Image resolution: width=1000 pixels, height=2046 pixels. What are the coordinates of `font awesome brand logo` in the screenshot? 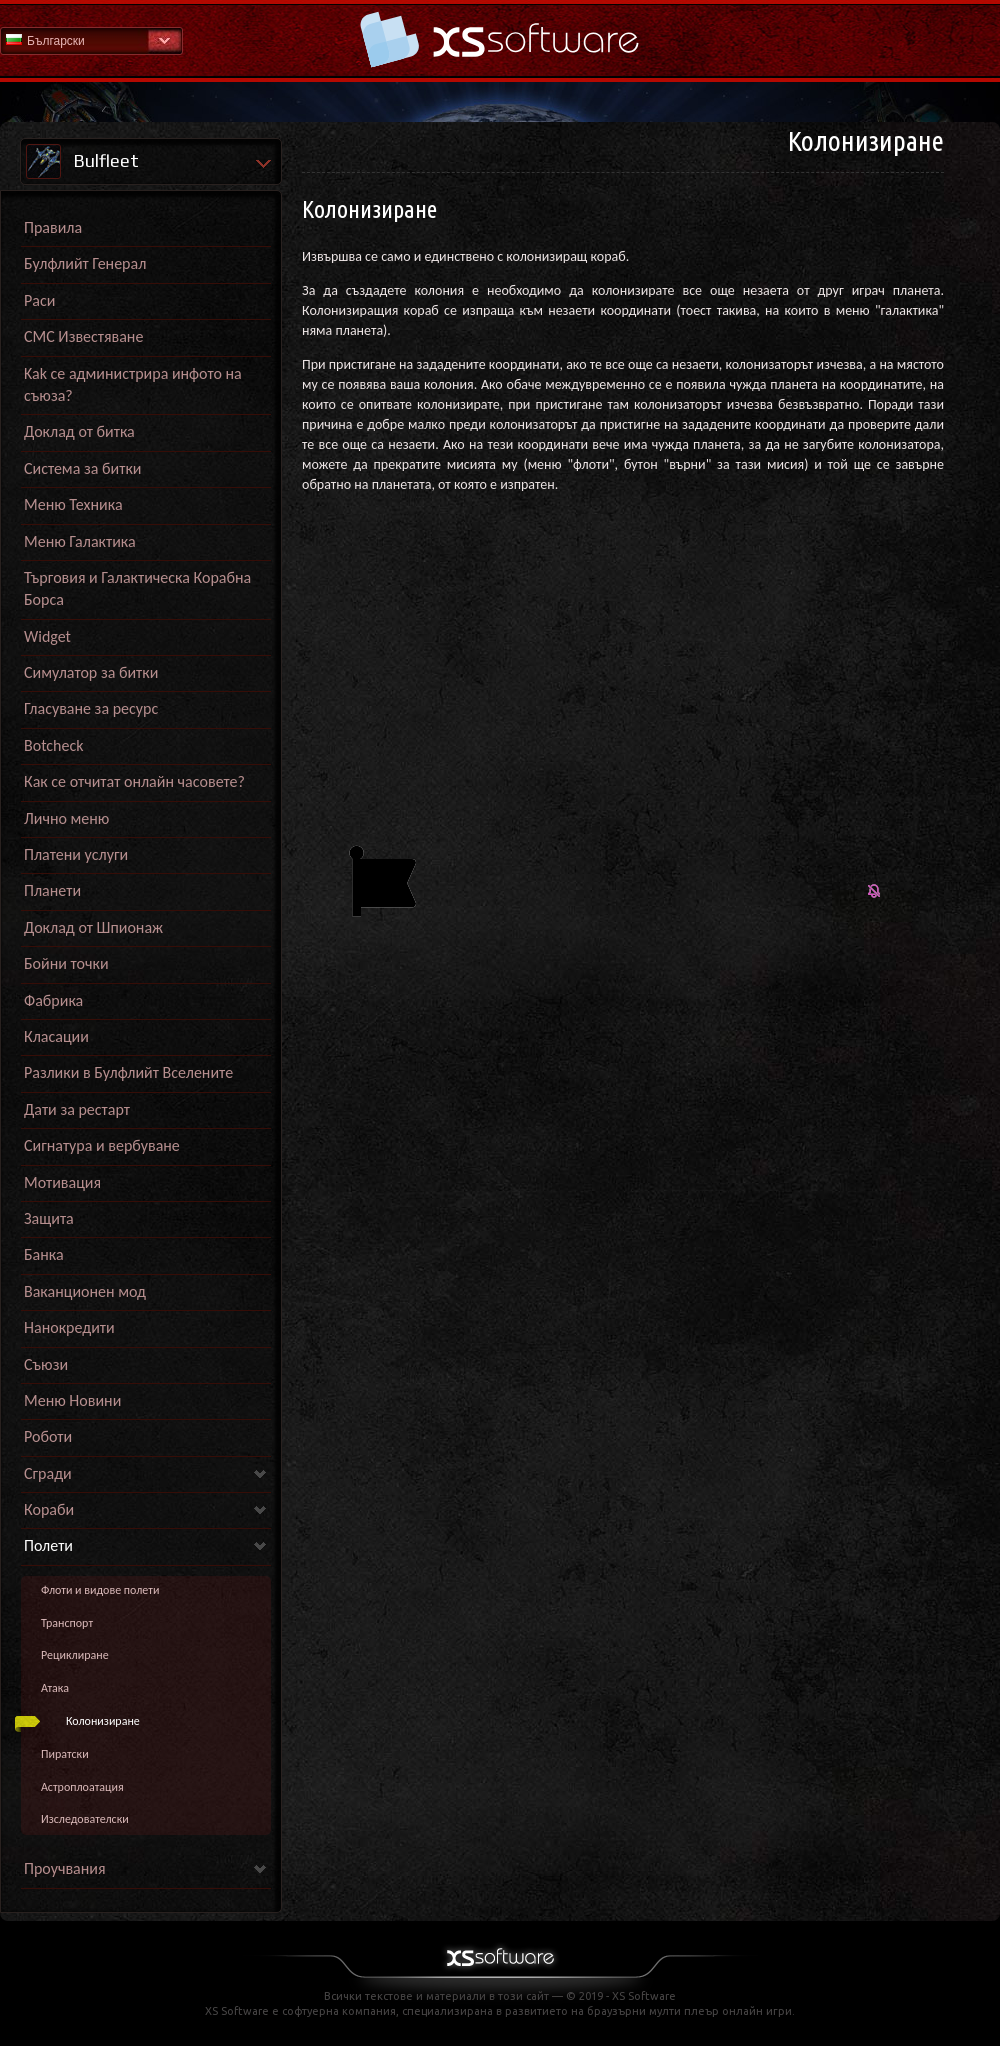 It's located at (383, 881).